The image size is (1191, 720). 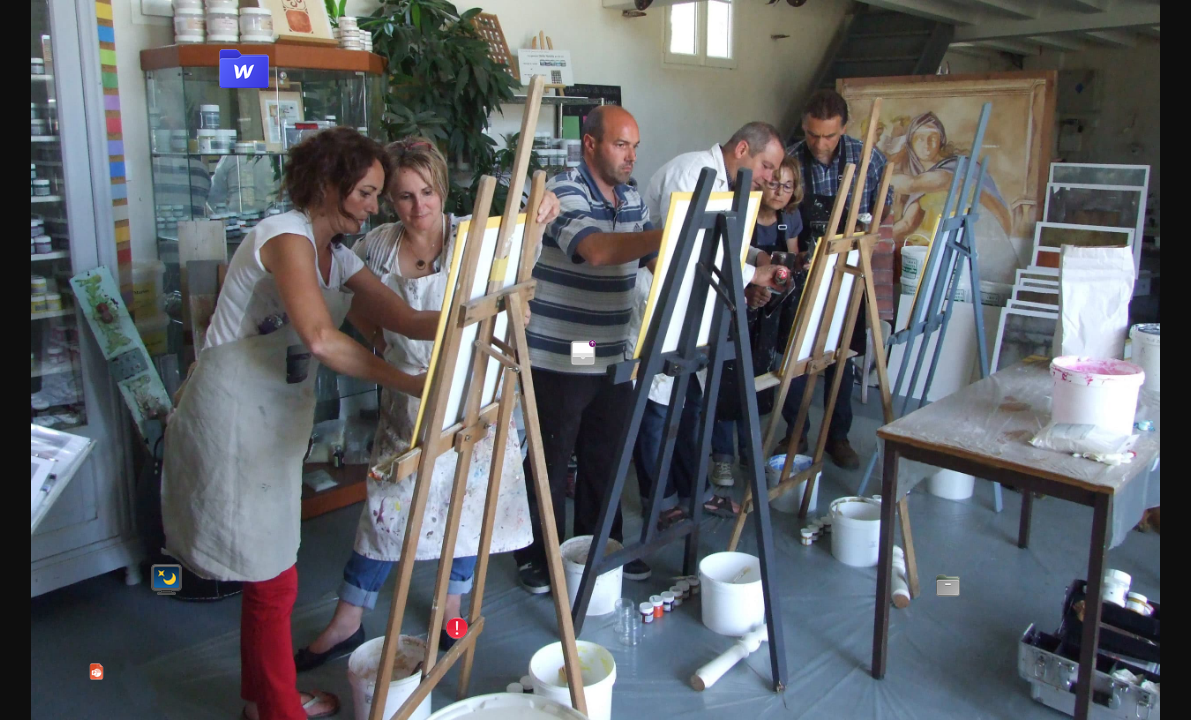 What do you see at coordinates (457, 628) in the screenshot?
I see `indicates a warning or alert in a dialog` at bounding box center [457, 628].